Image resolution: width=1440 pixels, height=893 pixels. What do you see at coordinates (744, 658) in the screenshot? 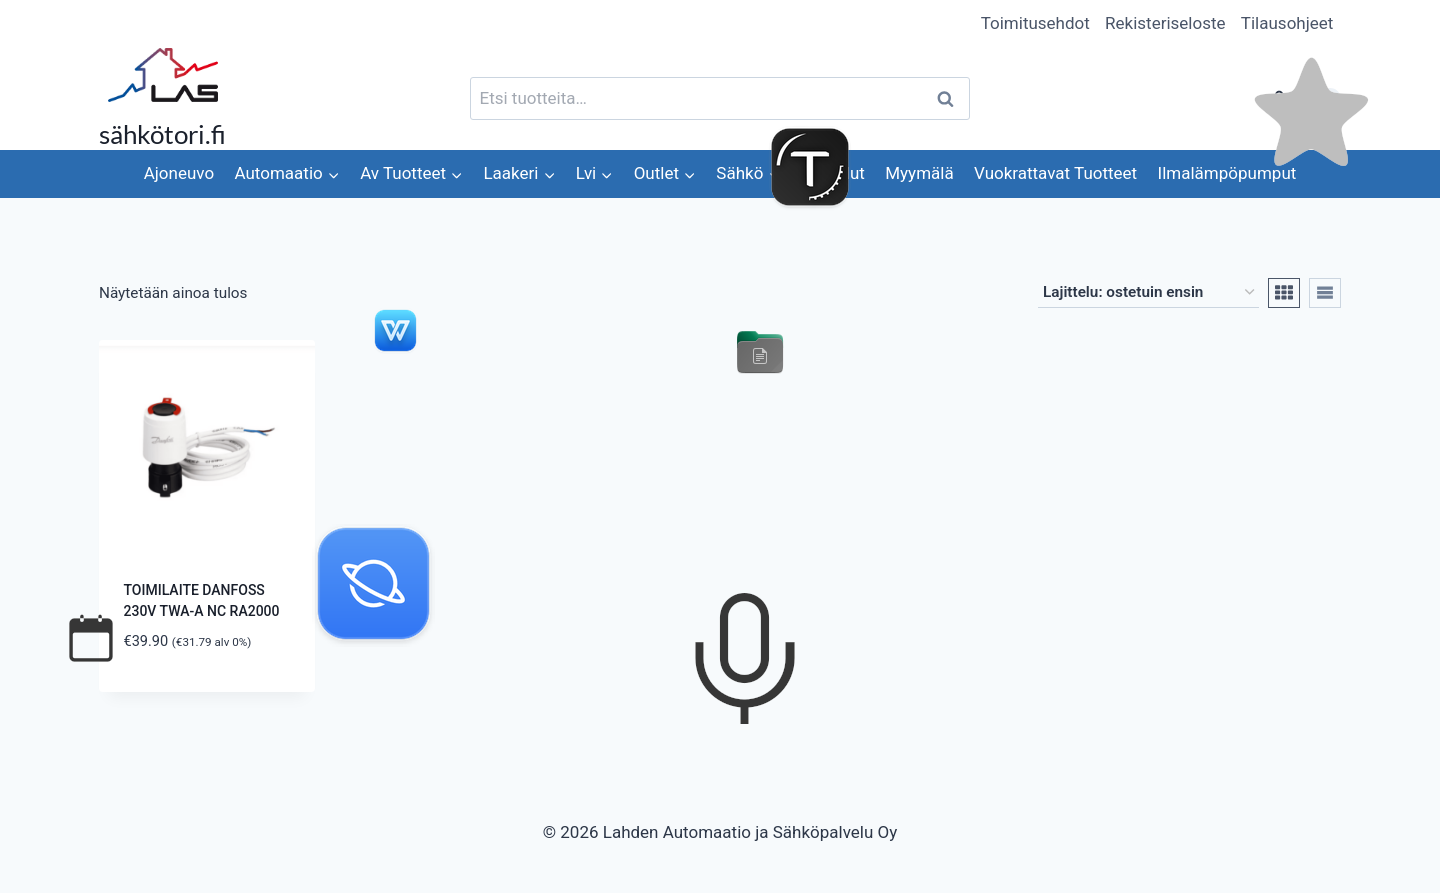
I see `access microphone settings` at bounding box center [744, 658].